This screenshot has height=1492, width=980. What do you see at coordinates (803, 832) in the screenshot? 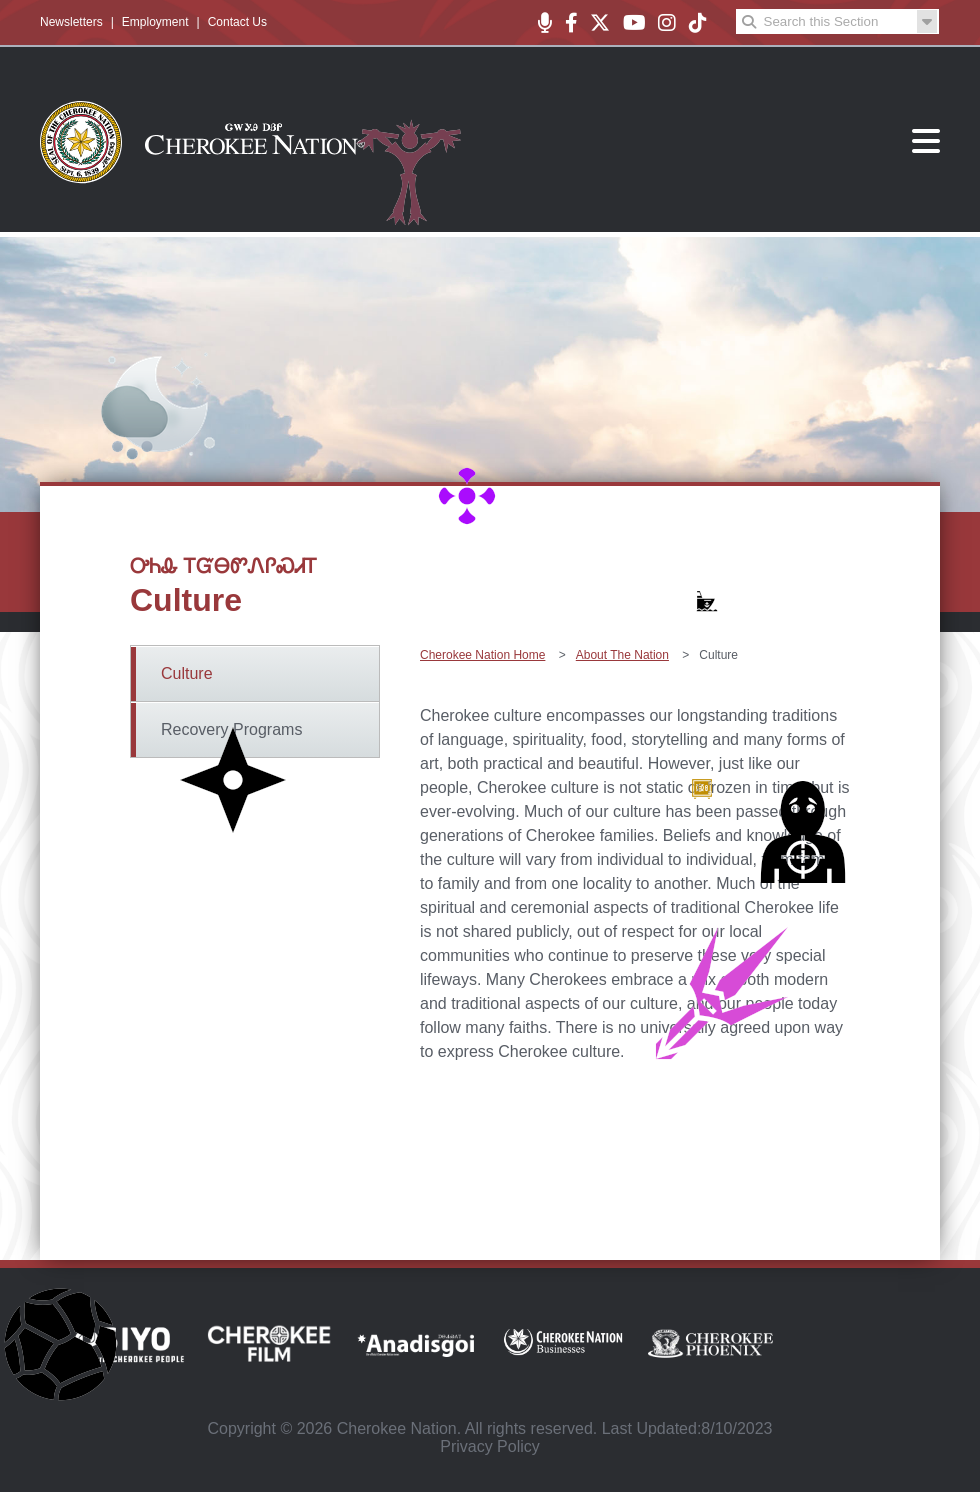
I see `target or aim at an enemy` at bounding box center [803, 832].